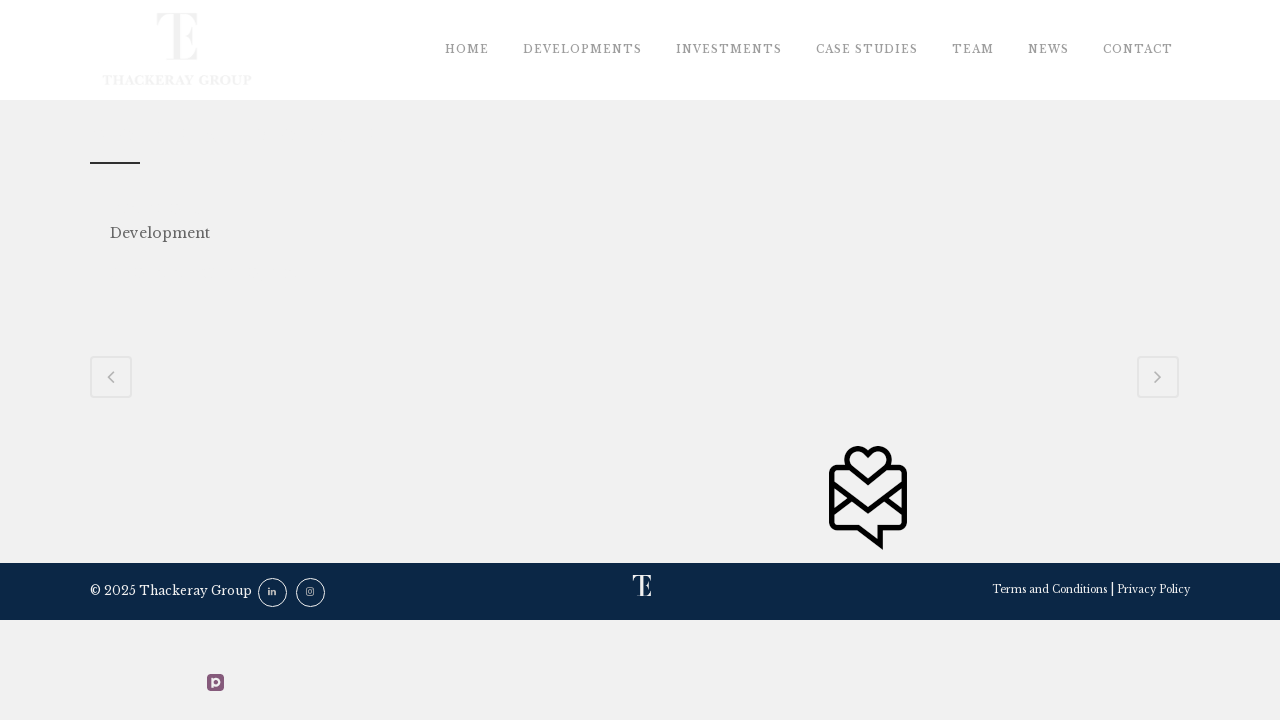 This screenshot has height=720, width=1280. What do you see at coordinates (215, 682) in the screenshot?
I see `open pixiv app` at bounding box center [215, 682].